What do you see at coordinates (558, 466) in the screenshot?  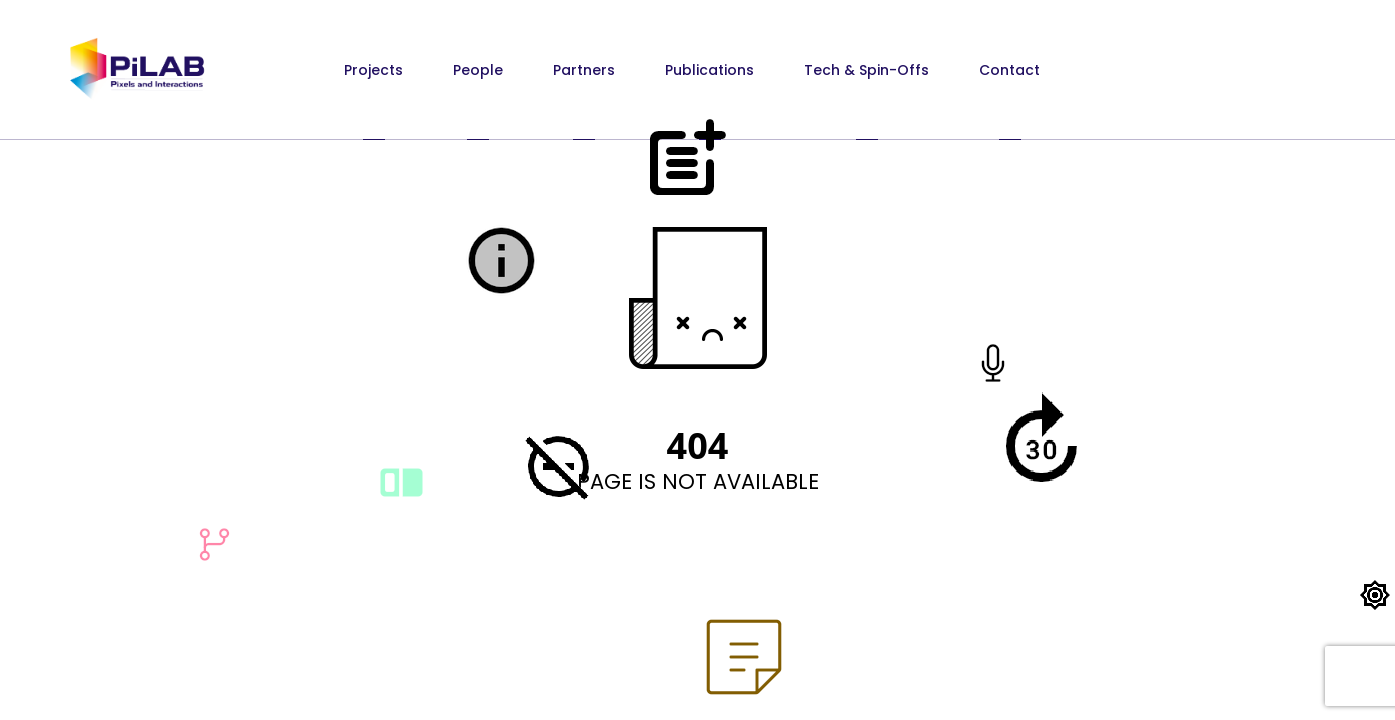 I see `do not disturb mode is disabled` at bounding box center [558, 466].